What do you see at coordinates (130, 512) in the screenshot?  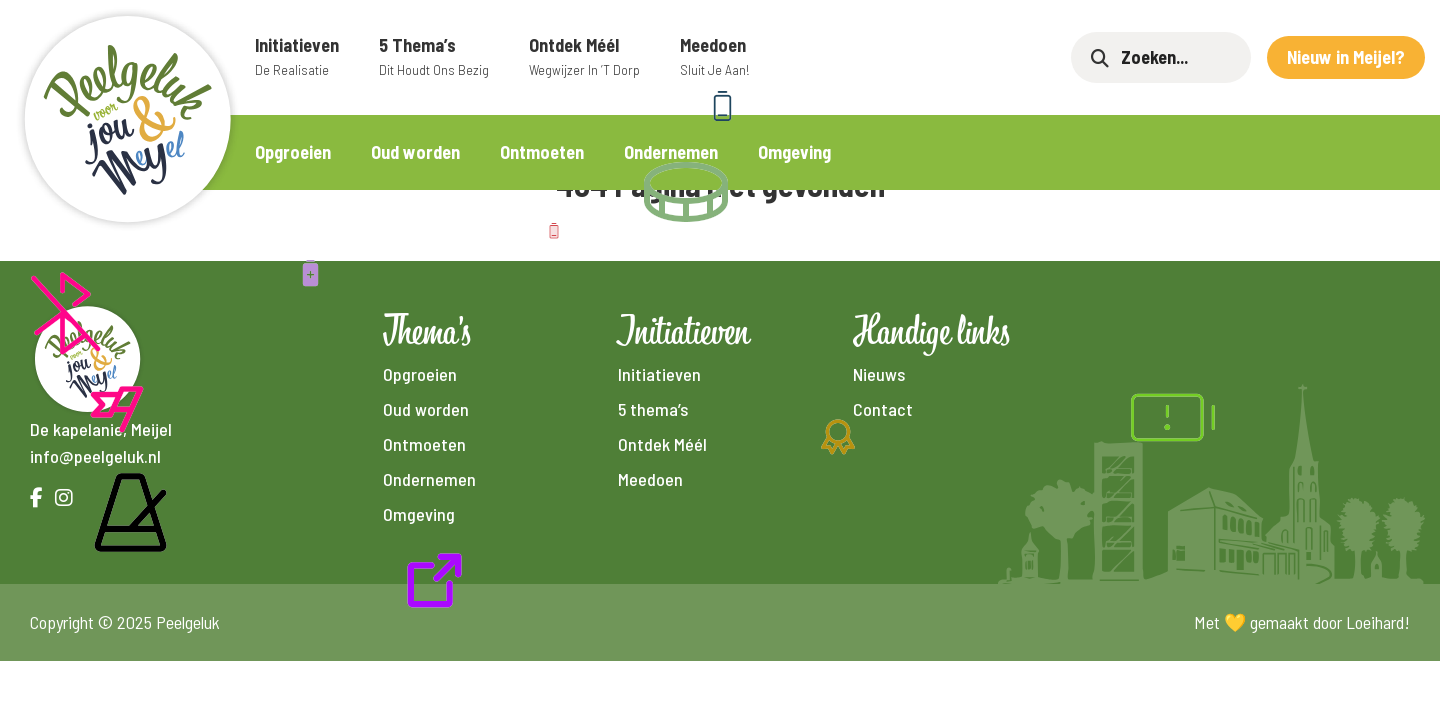 I see `adjust tempo or timing settings` at bounding box center [130, 512].